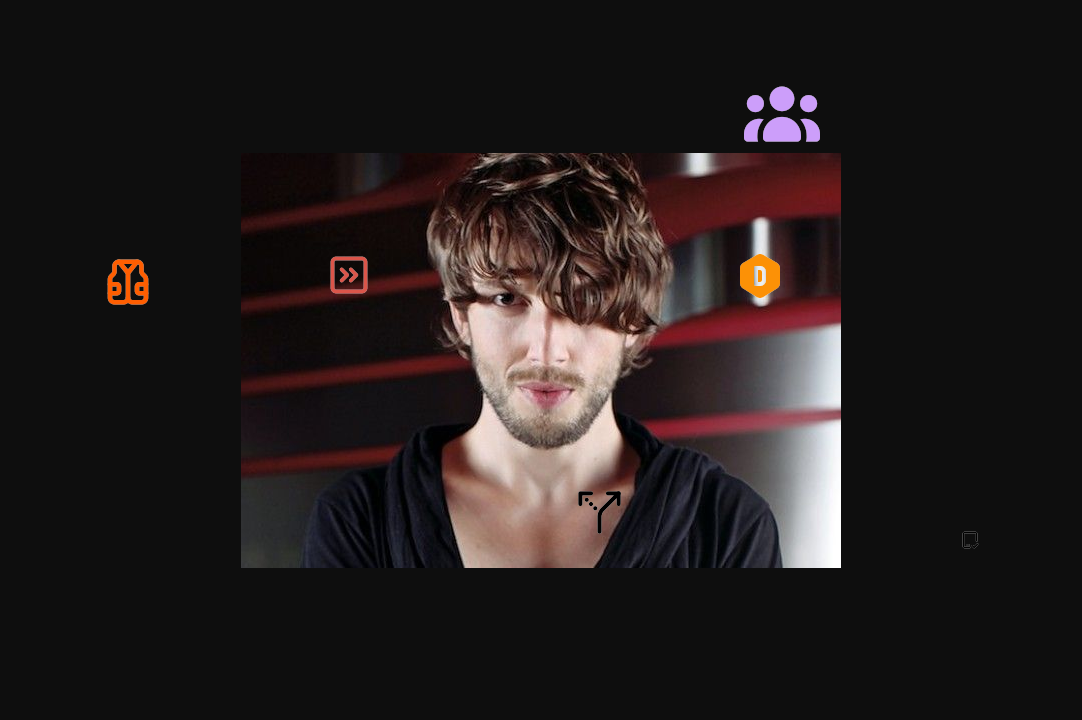 Image resolution: width=1082 pixels, height=720 pixels. I want to click on view outerwear or jacket options, so click(128, 282).